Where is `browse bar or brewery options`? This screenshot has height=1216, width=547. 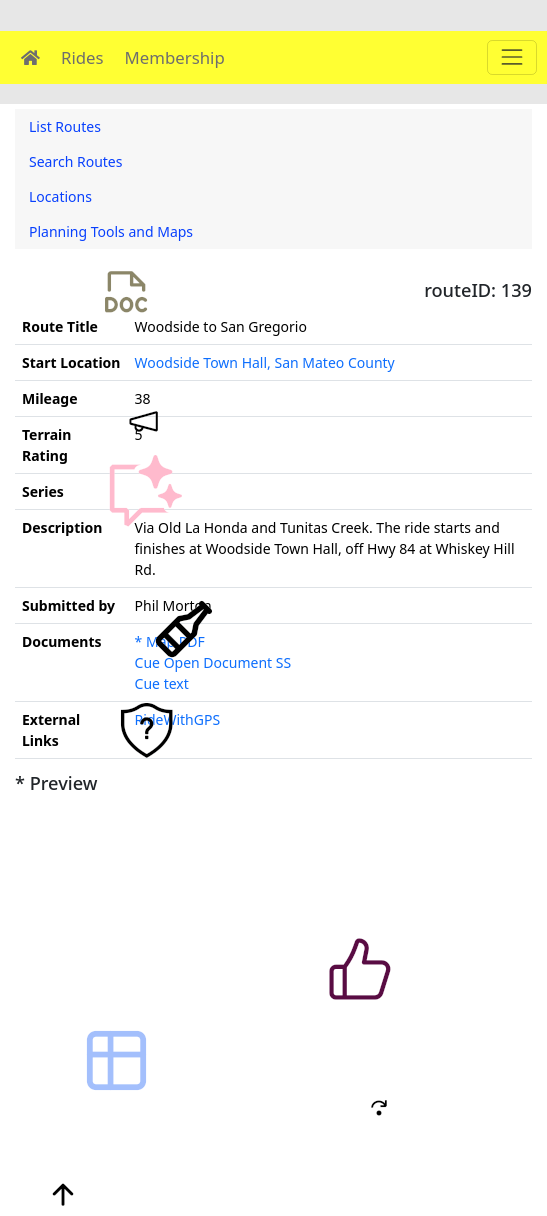
browse bar or brewery options is located at coordinates (183, 630).